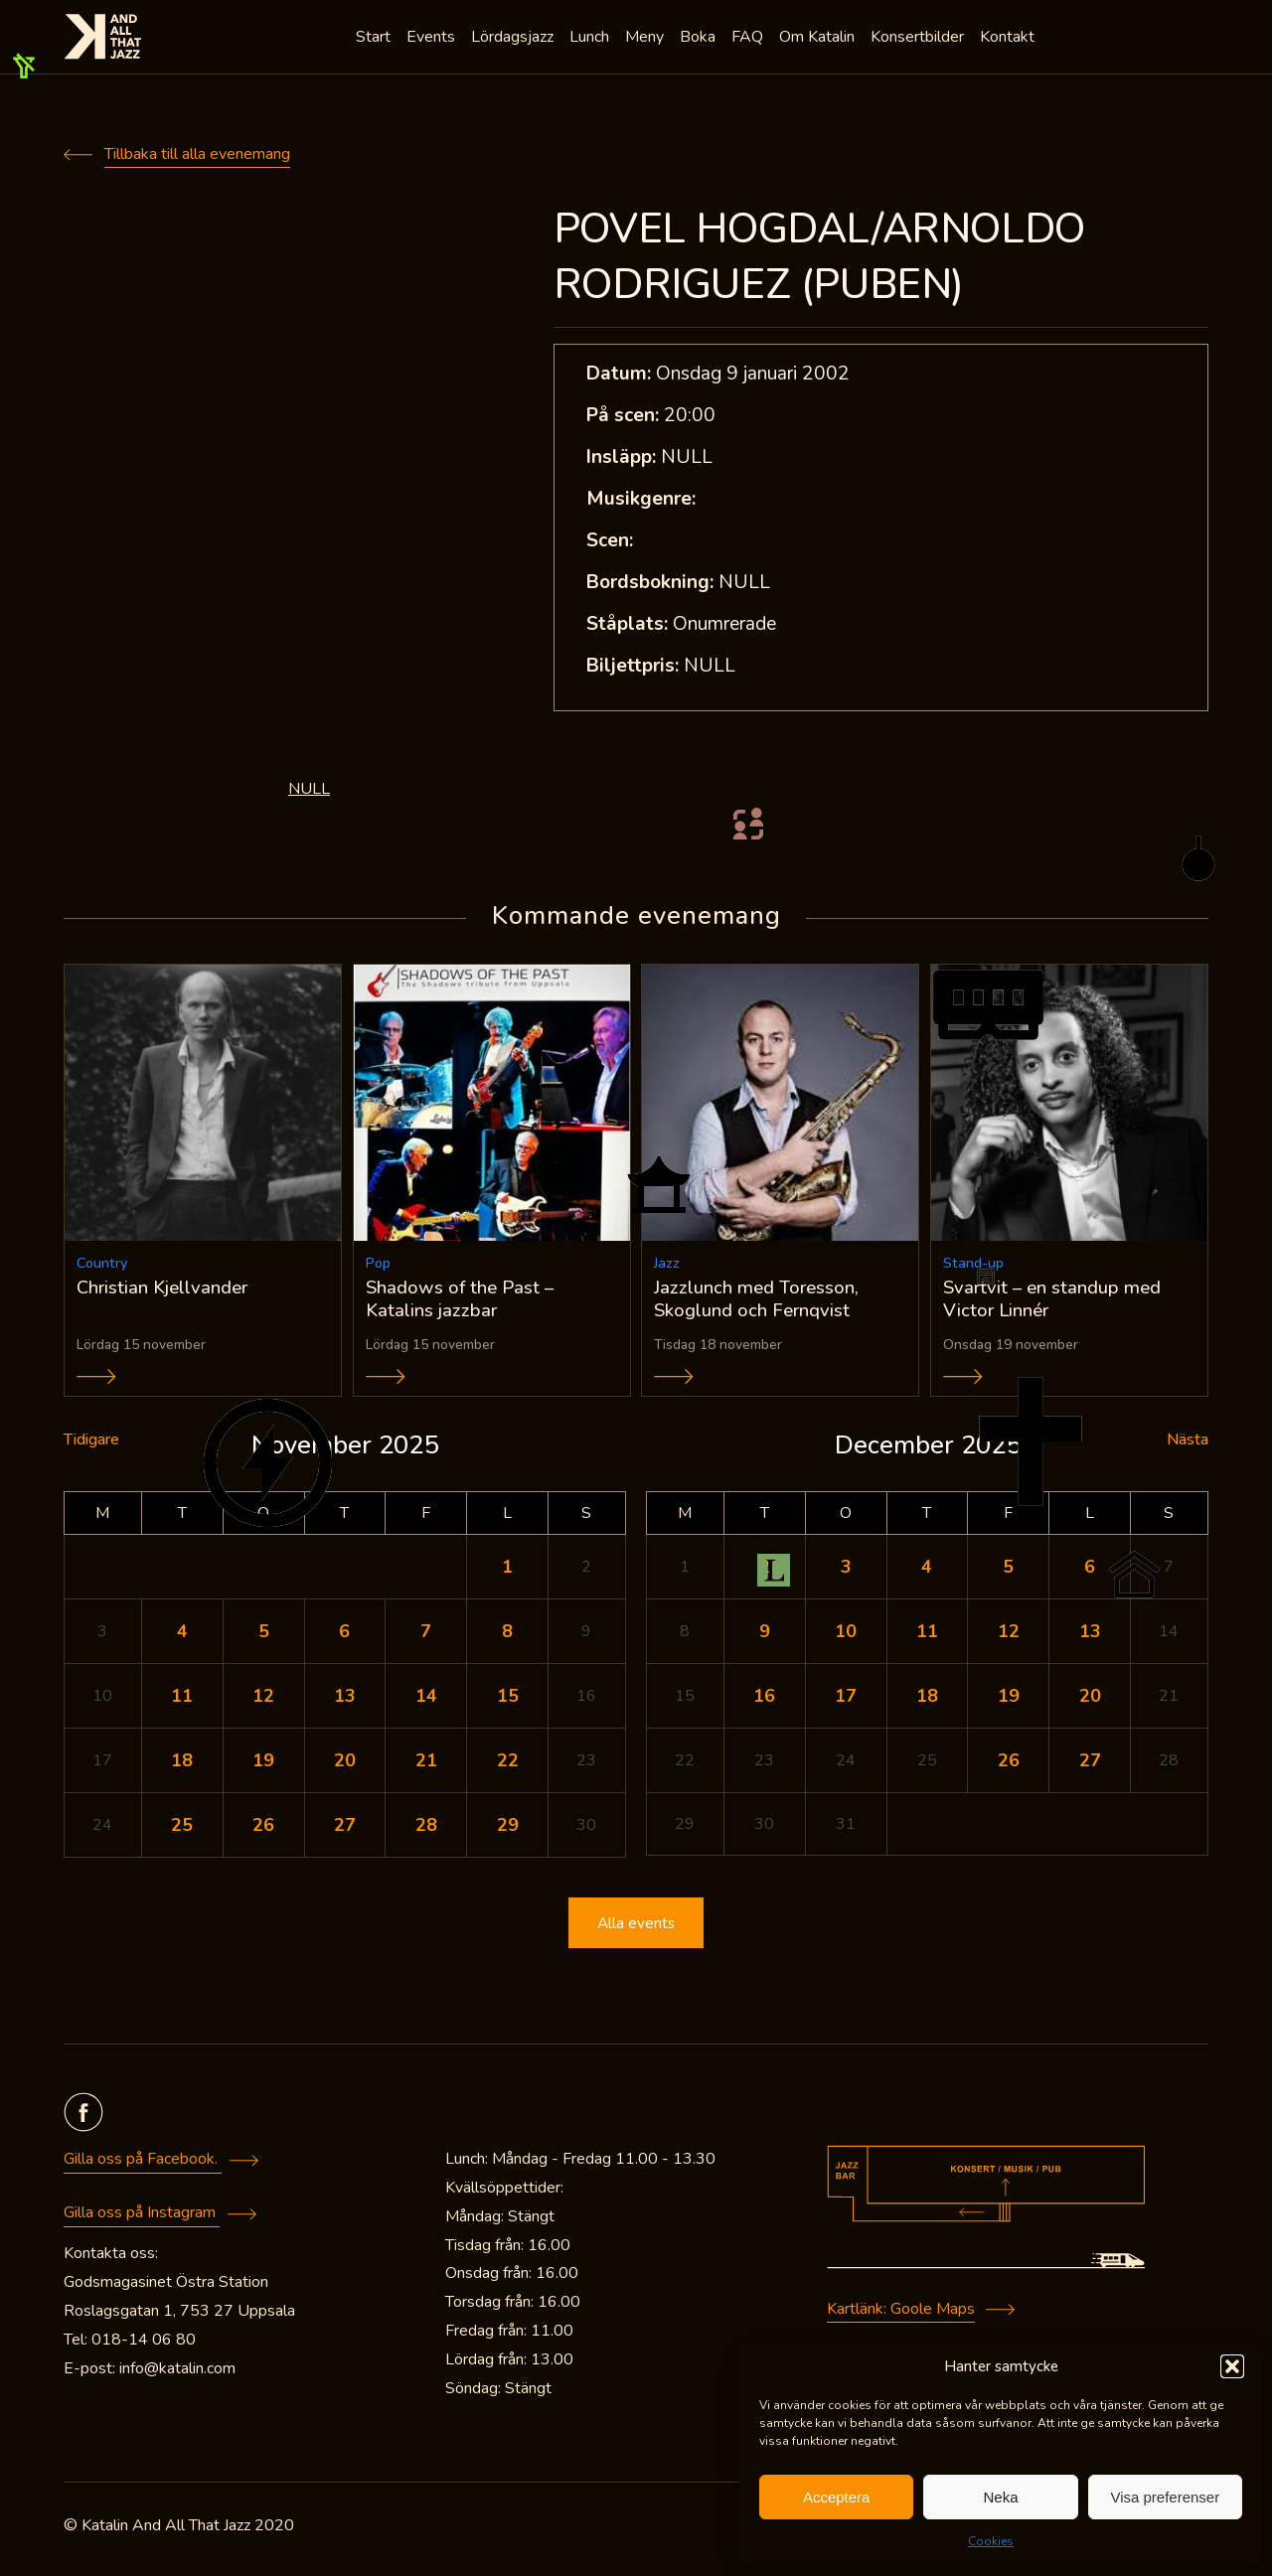  What do you see at coordinates (1198, 859) in the screenshot?
I see `indicates gender-neutral or non-binary option` at bounding box center [1198, 859].